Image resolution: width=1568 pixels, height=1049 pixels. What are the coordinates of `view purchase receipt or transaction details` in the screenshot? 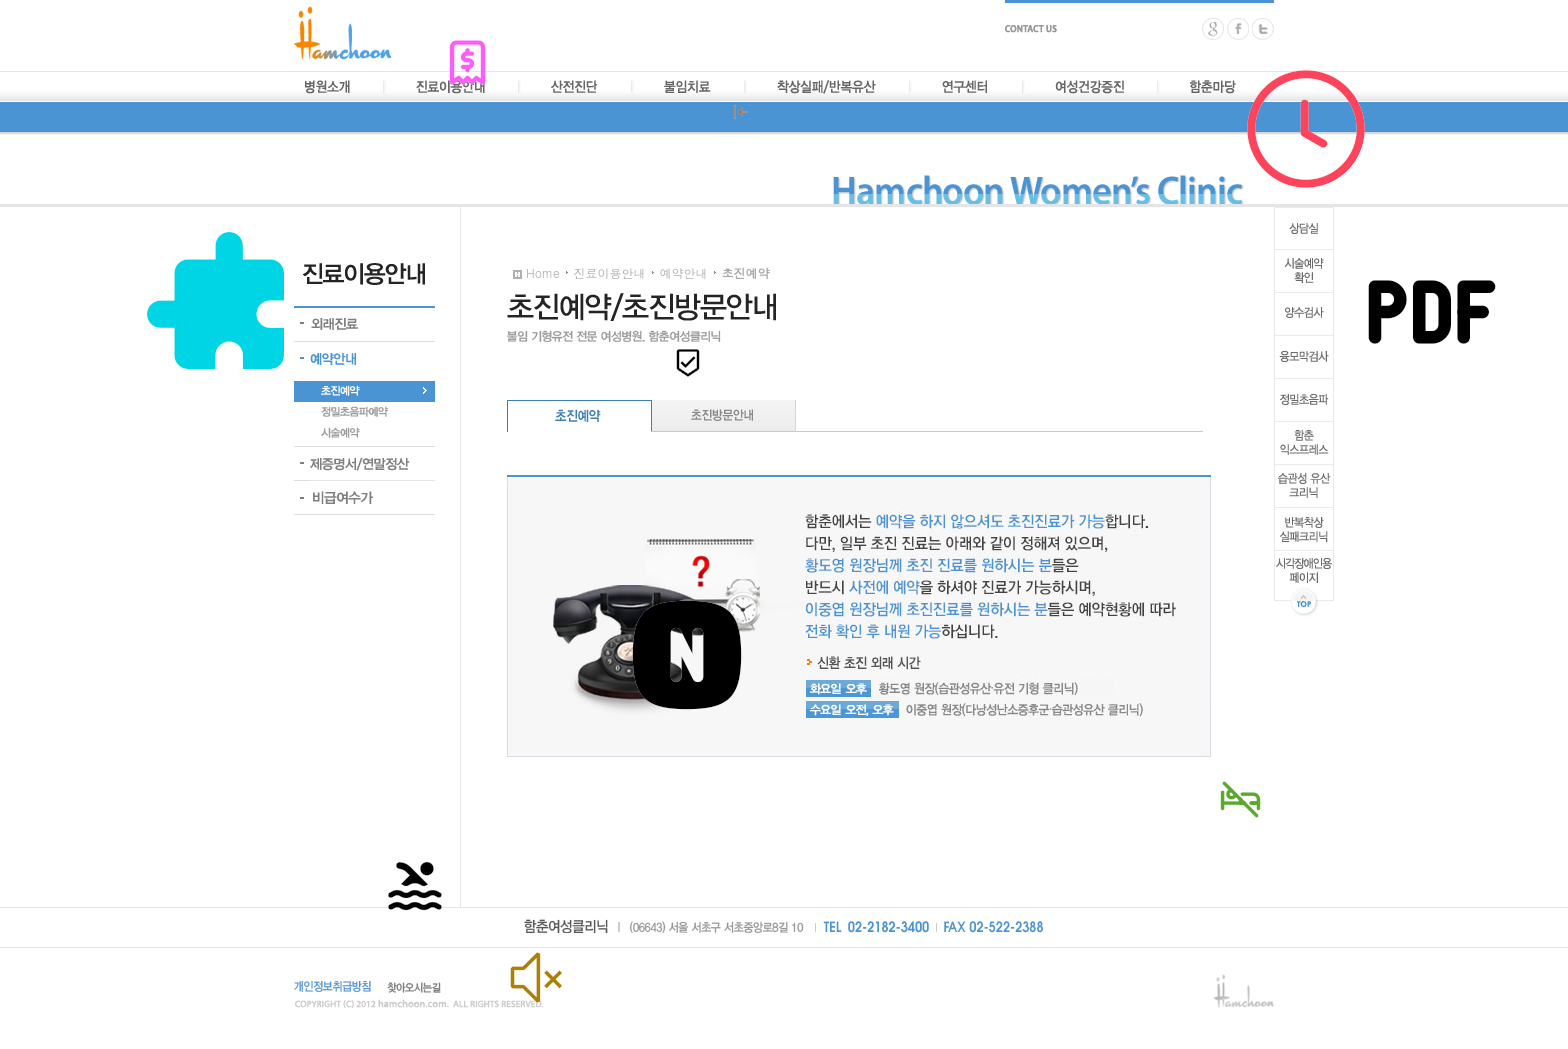 It's located at (467, 62).